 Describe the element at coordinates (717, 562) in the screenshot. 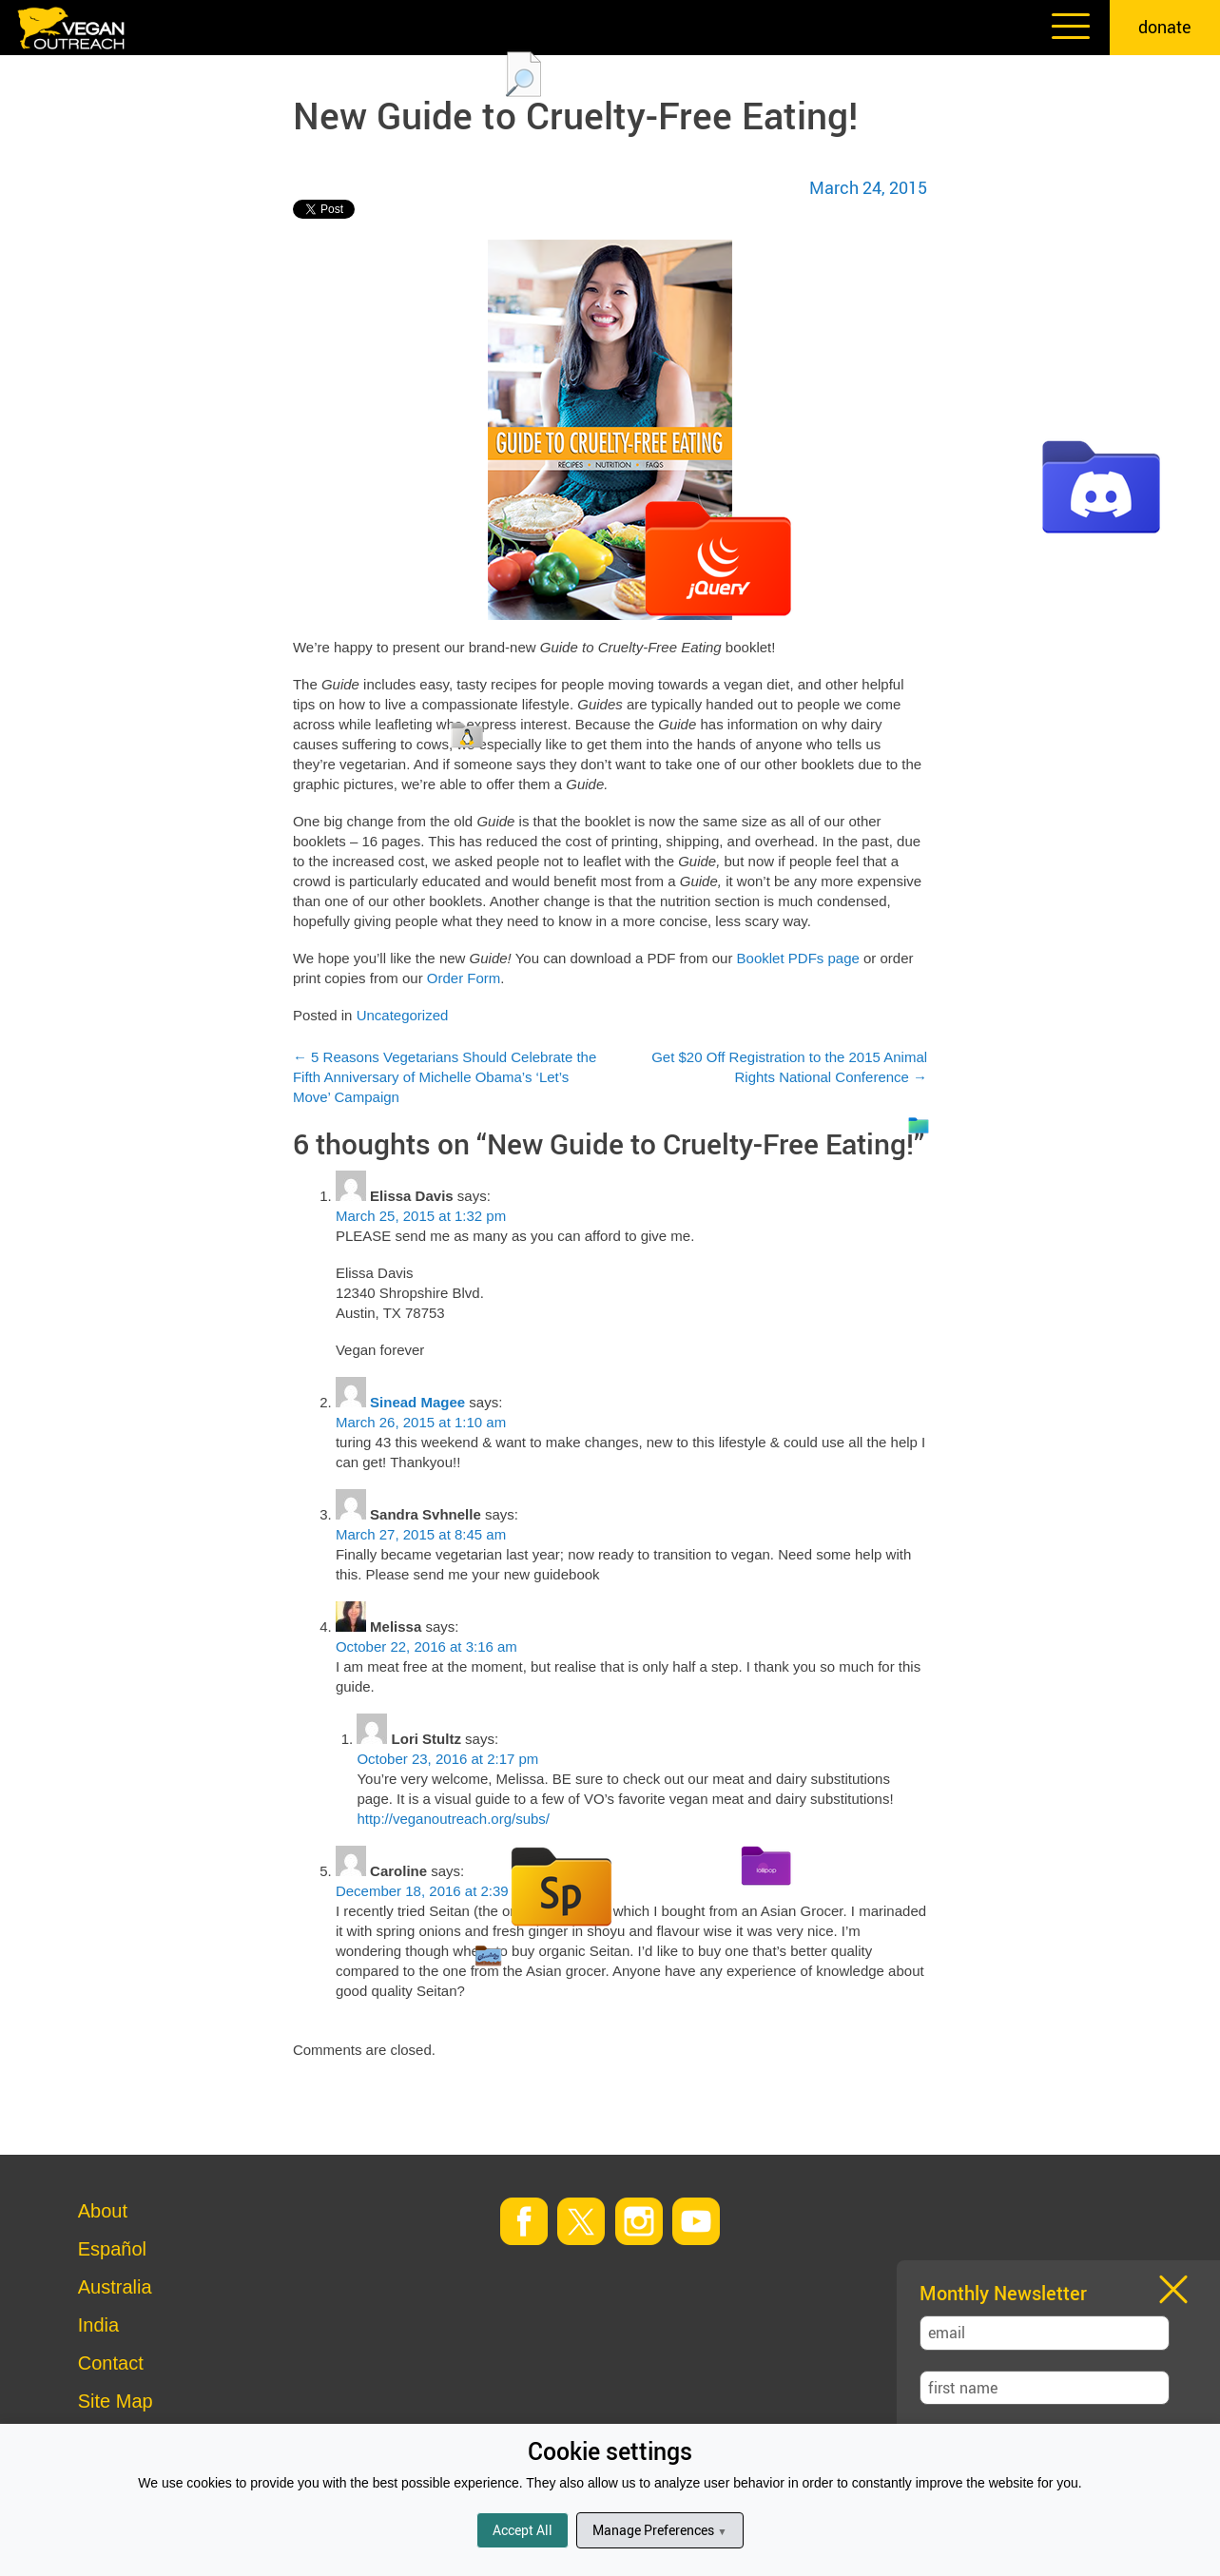

I see `folder containing jQuery library files` at that location.